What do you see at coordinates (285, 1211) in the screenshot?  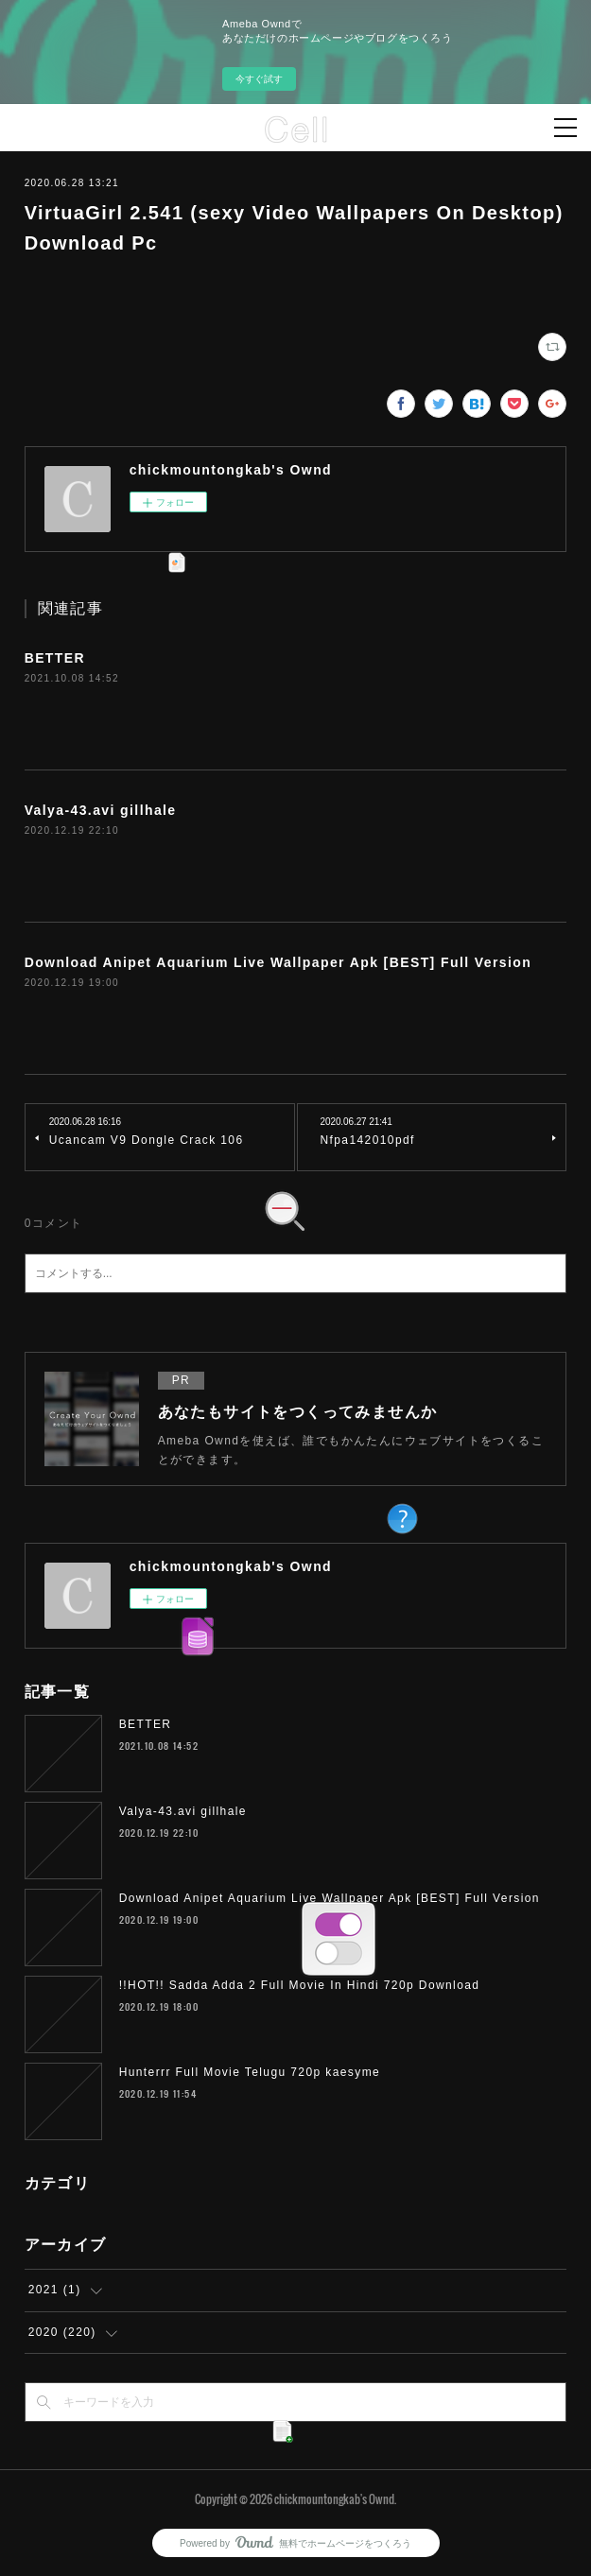 I see `zoom out on file preview` at bounding box center [285, 1211].